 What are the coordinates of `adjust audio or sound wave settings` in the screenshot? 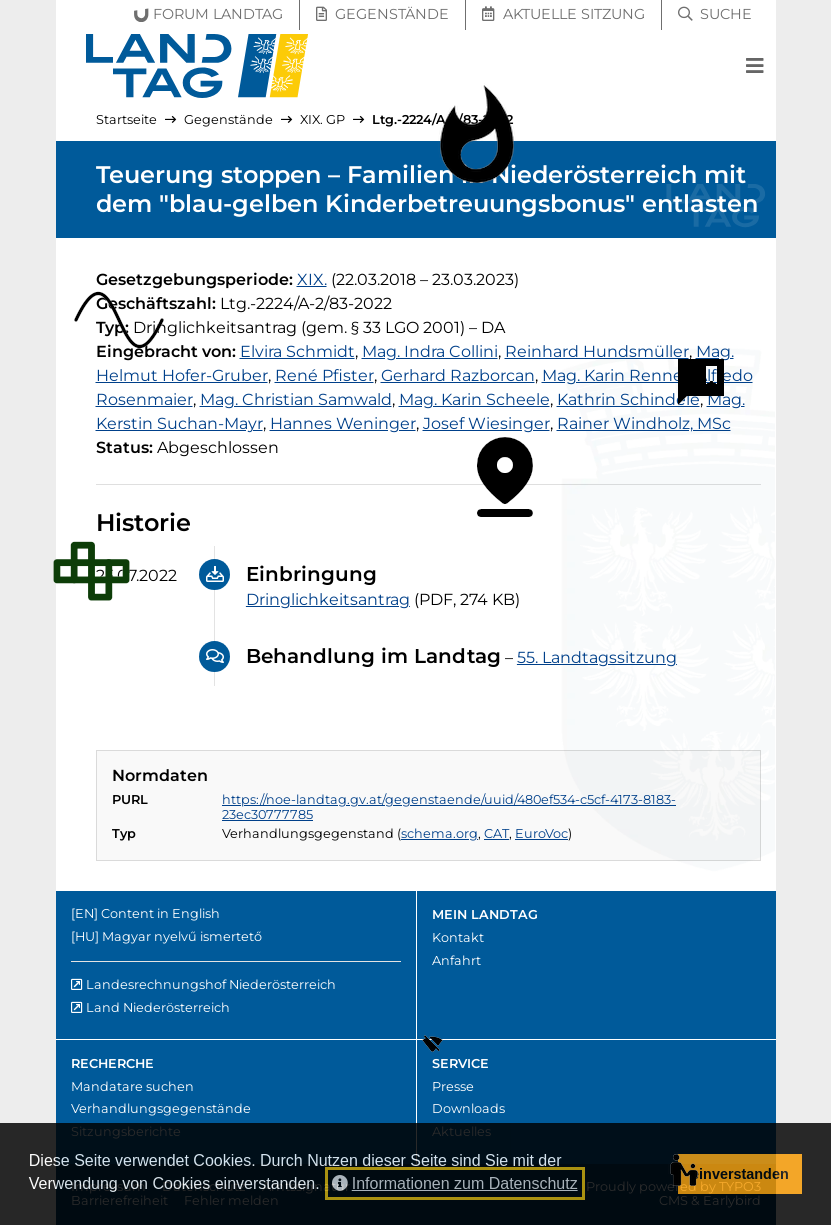 It's located at (119, 320).